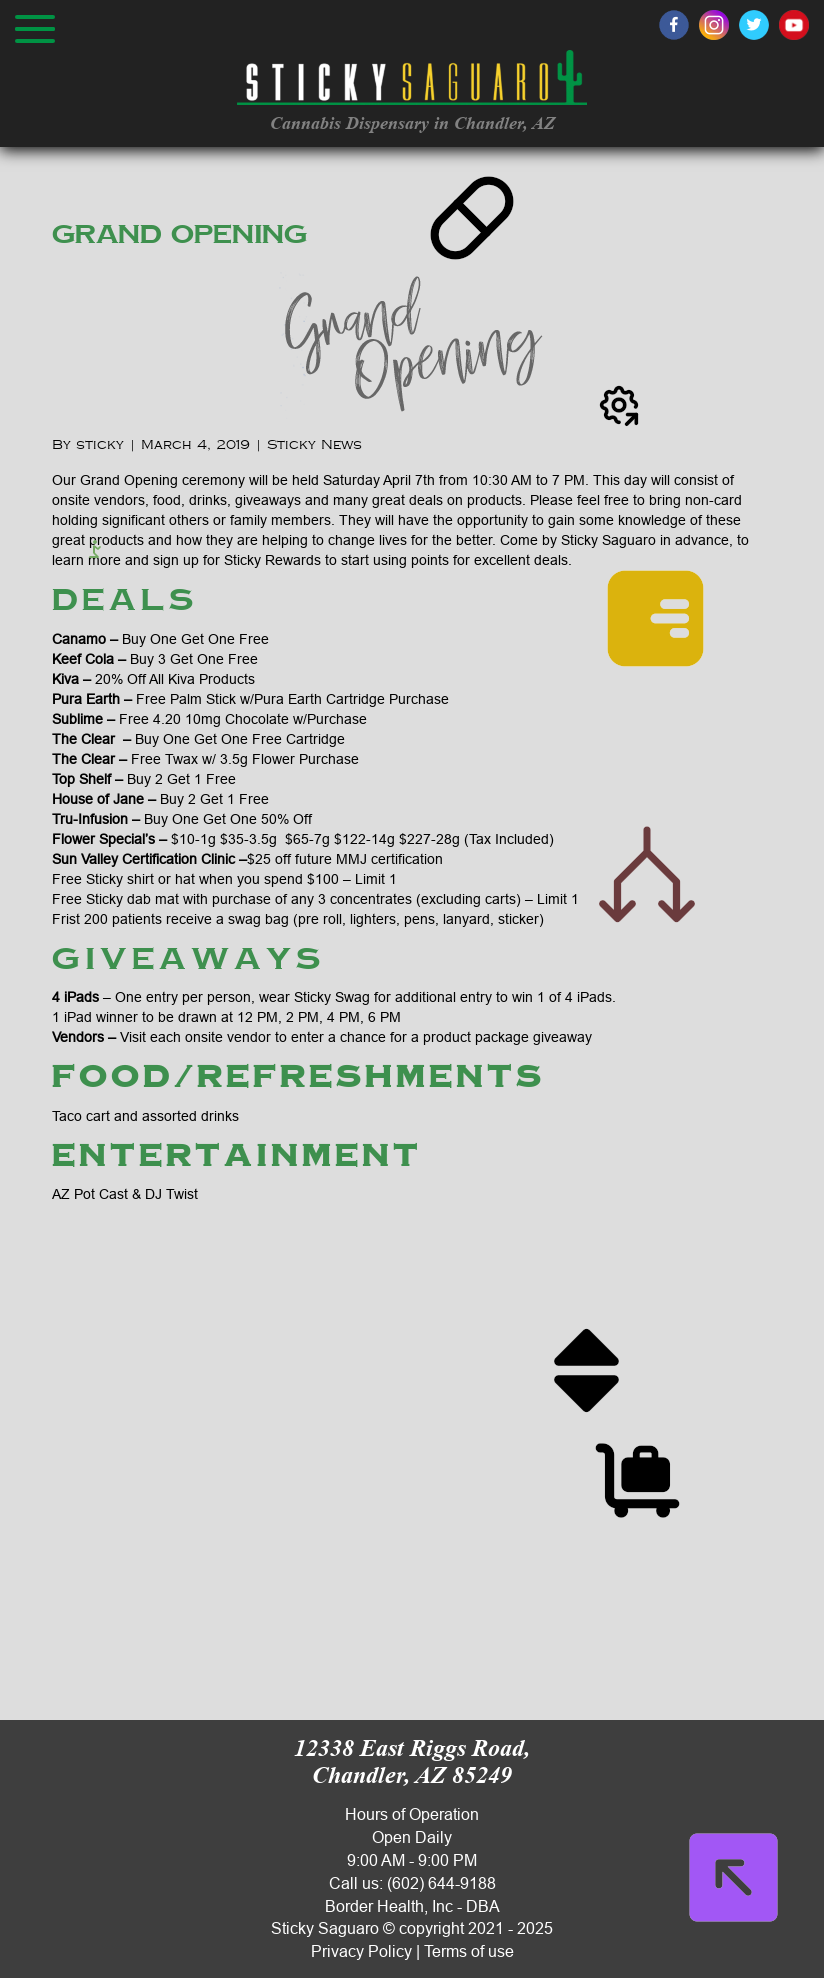 The image size is (824, 1978). Describe the element at coordinates (733, 1877) in the screenshot. I see `navigate to the top-left or return to origin` at that location.